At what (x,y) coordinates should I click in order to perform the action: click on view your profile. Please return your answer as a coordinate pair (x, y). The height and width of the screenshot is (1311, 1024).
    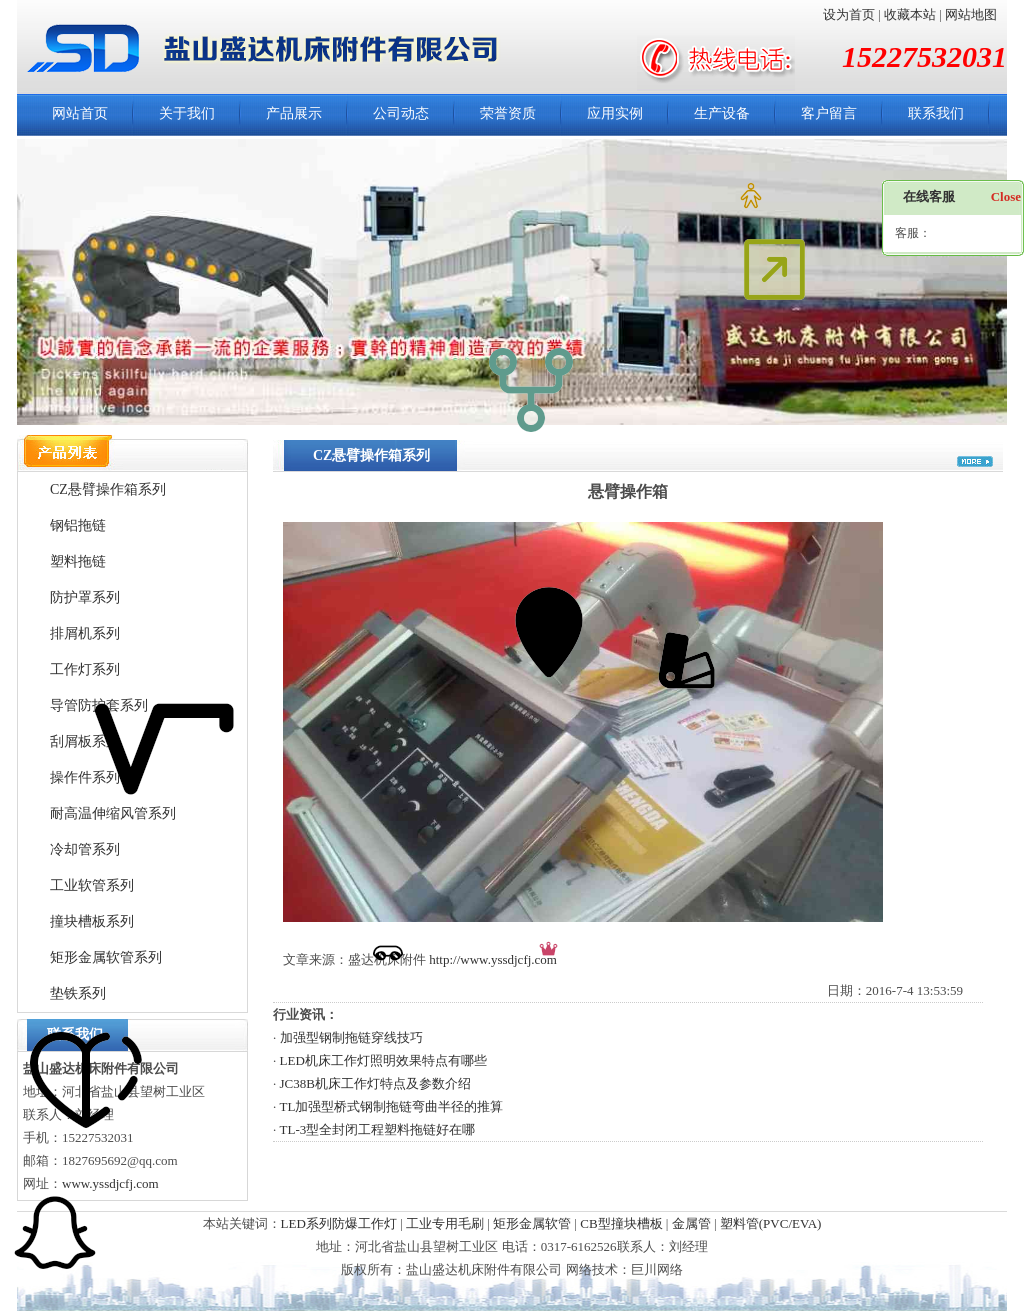
    Looking at the image, I should click on (751, 196).